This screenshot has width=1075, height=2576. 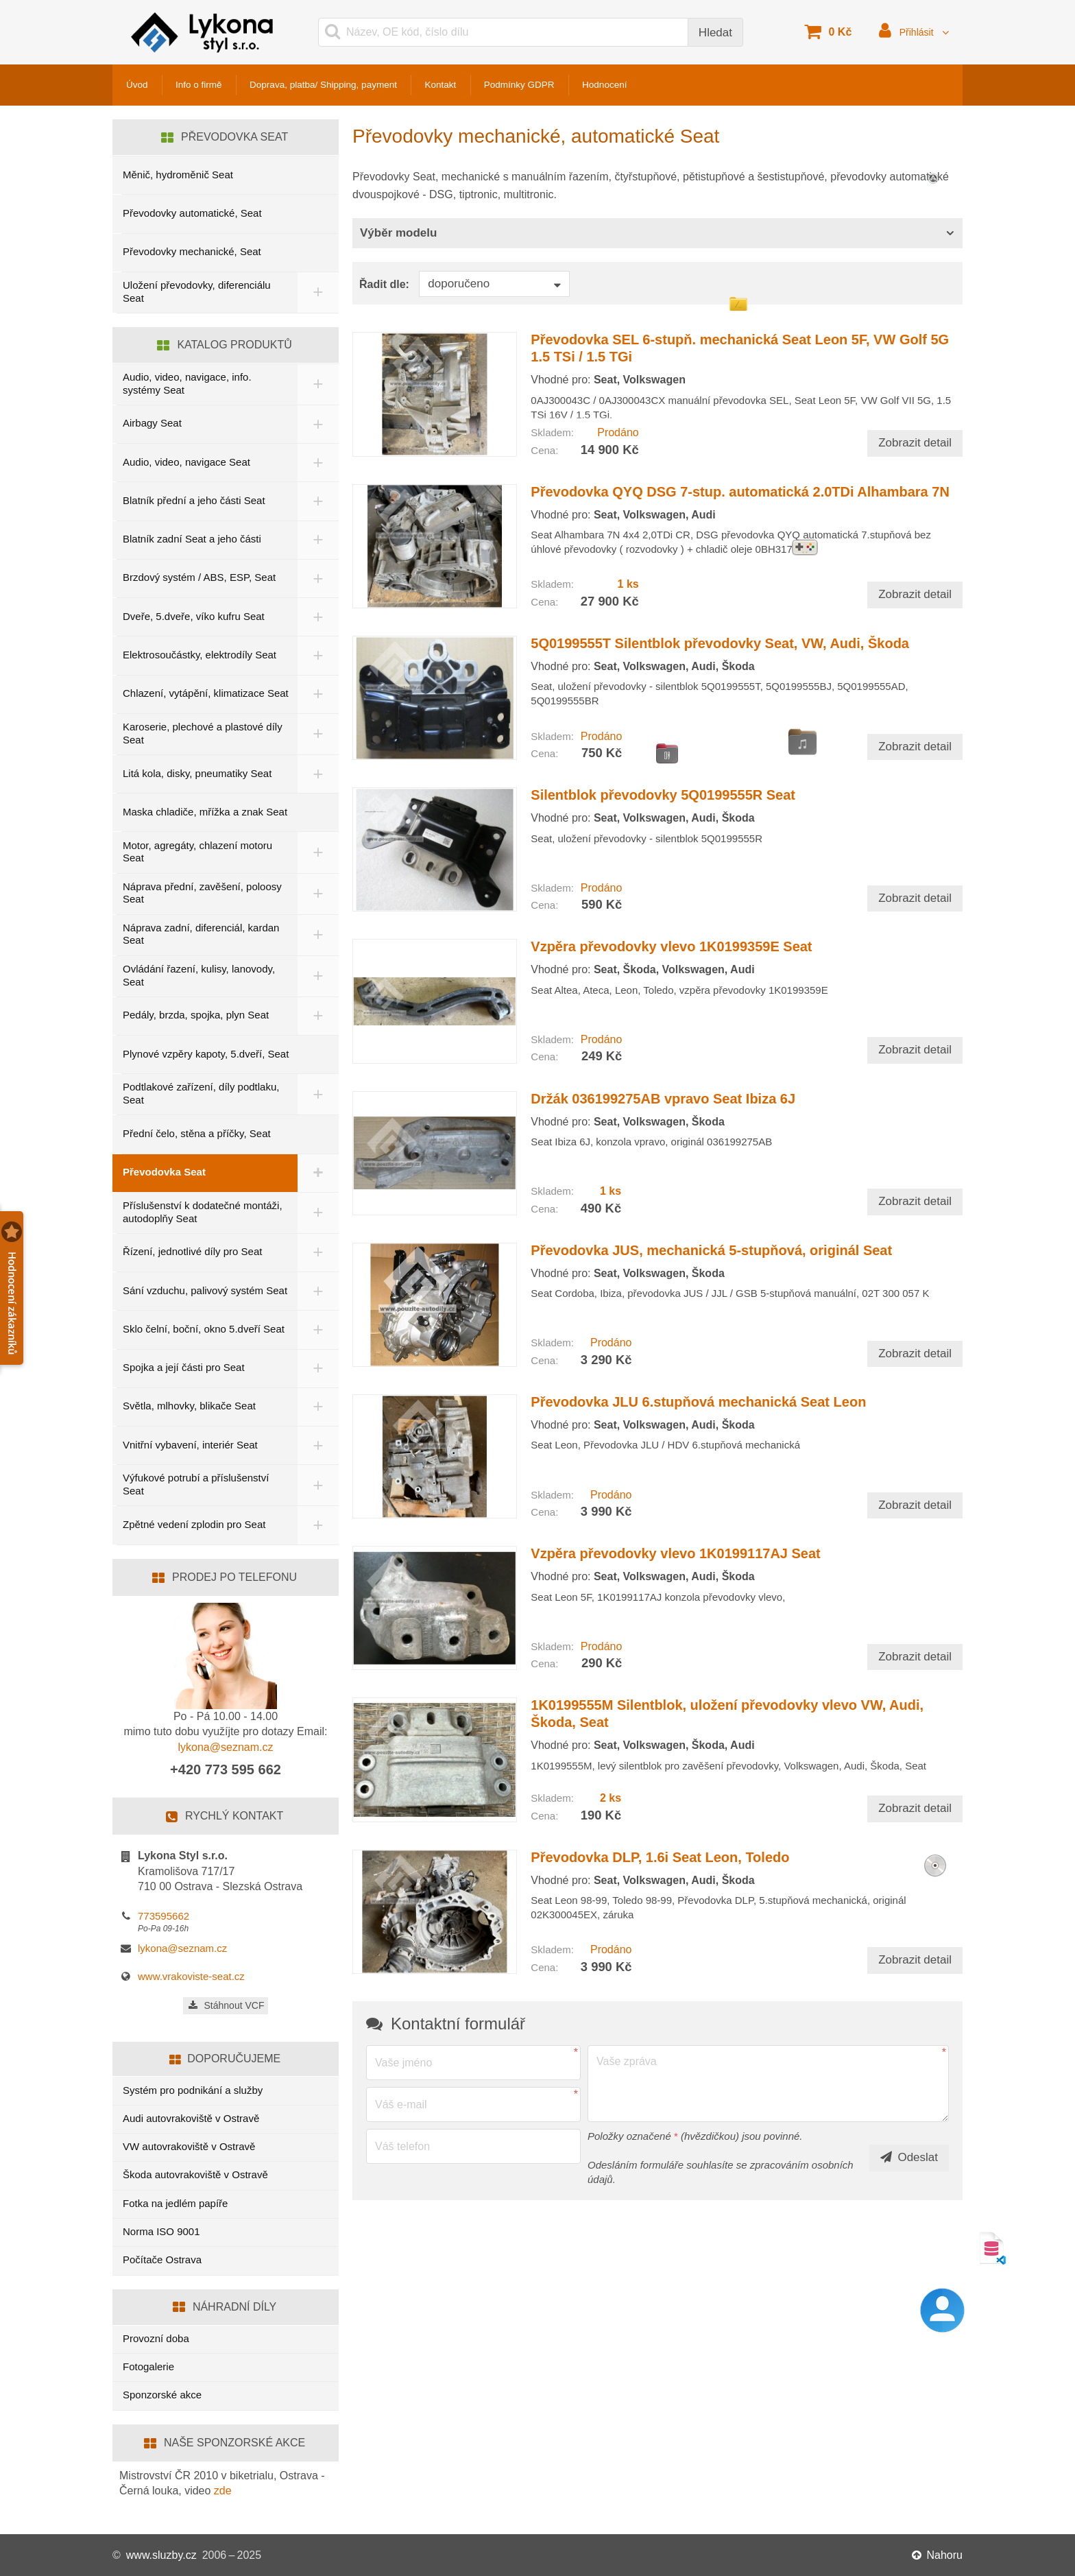 What do you see at coordinates (667, 753) in the screenshot?
I see `open templates folder` at bounding box center [667, 753].